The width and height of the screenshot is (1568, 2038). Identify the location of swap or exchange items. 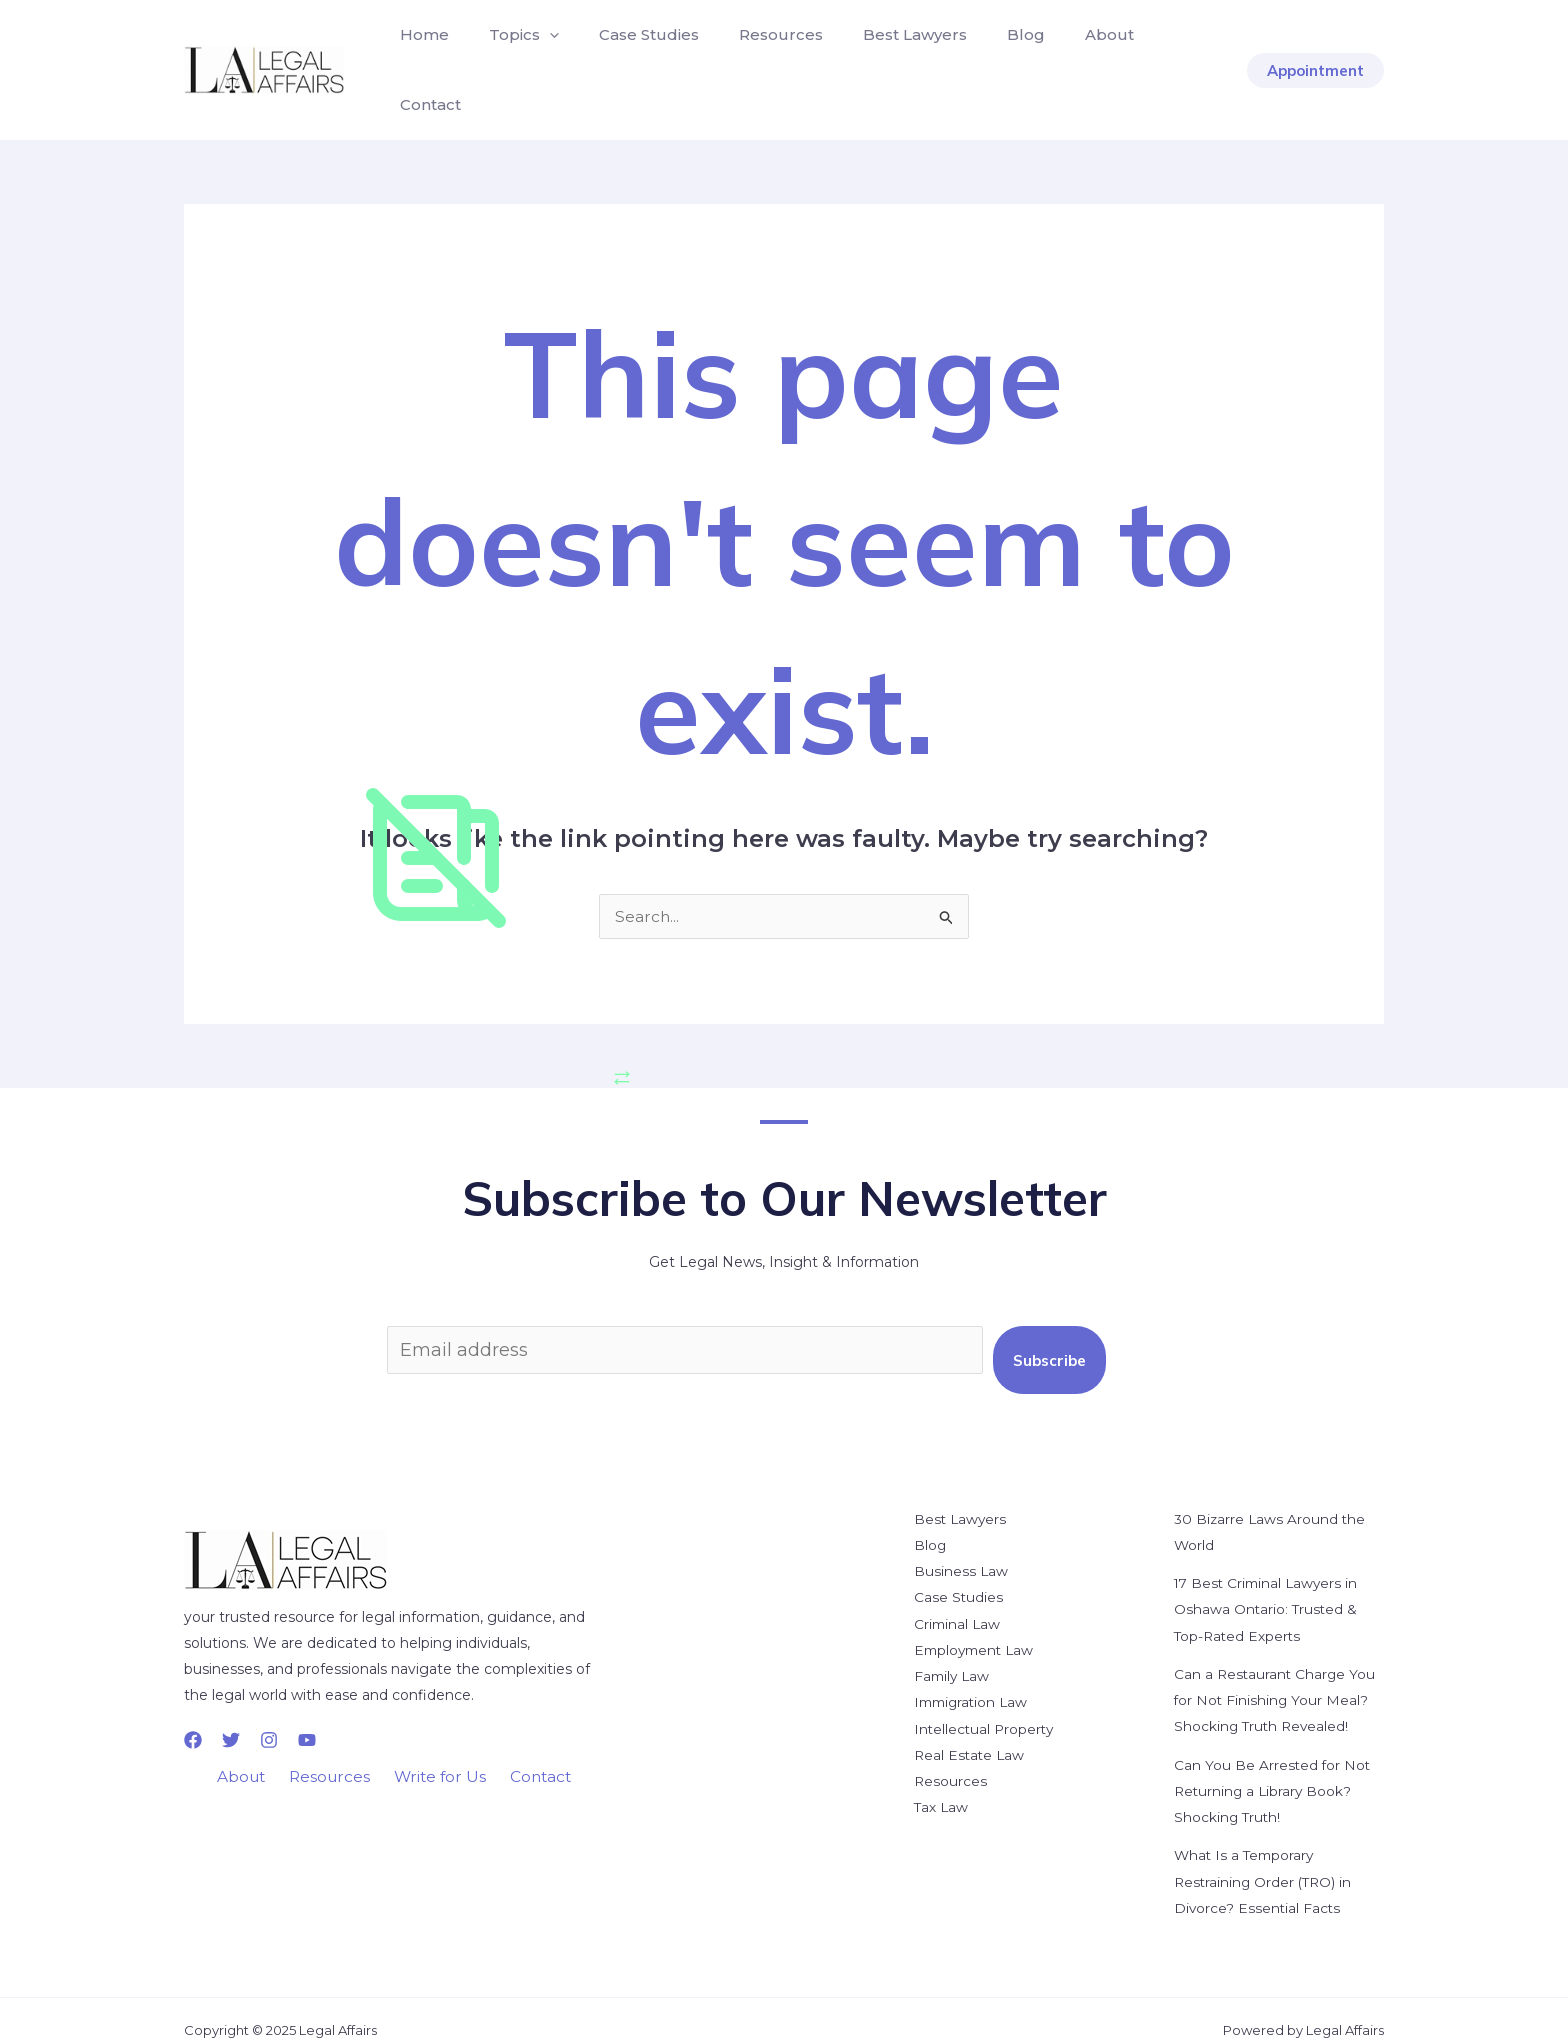
(622, 1078).